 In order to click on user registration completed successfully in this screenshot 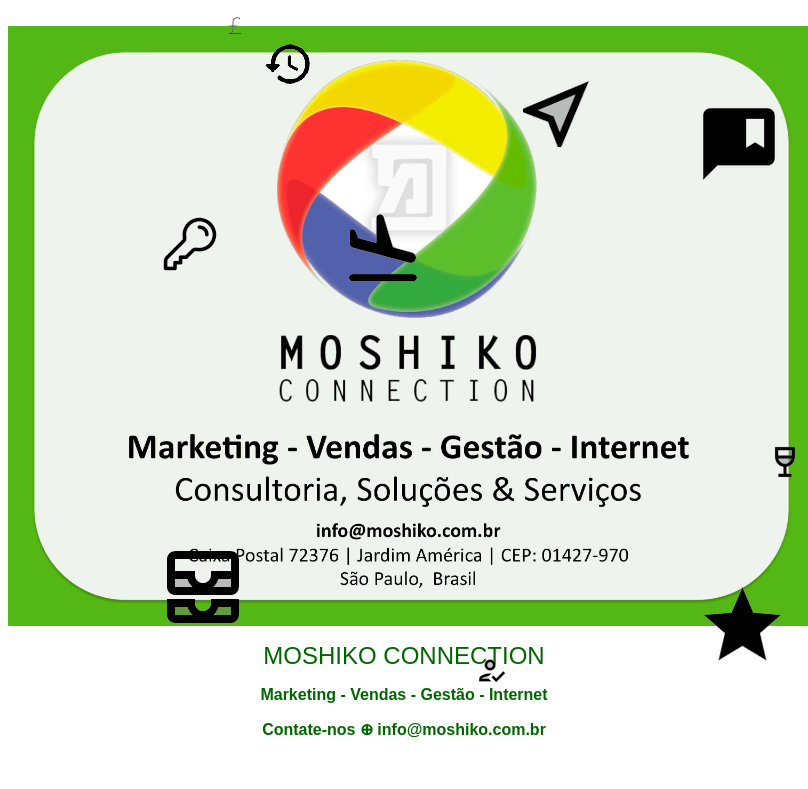, I will do `click(491, 670)`.